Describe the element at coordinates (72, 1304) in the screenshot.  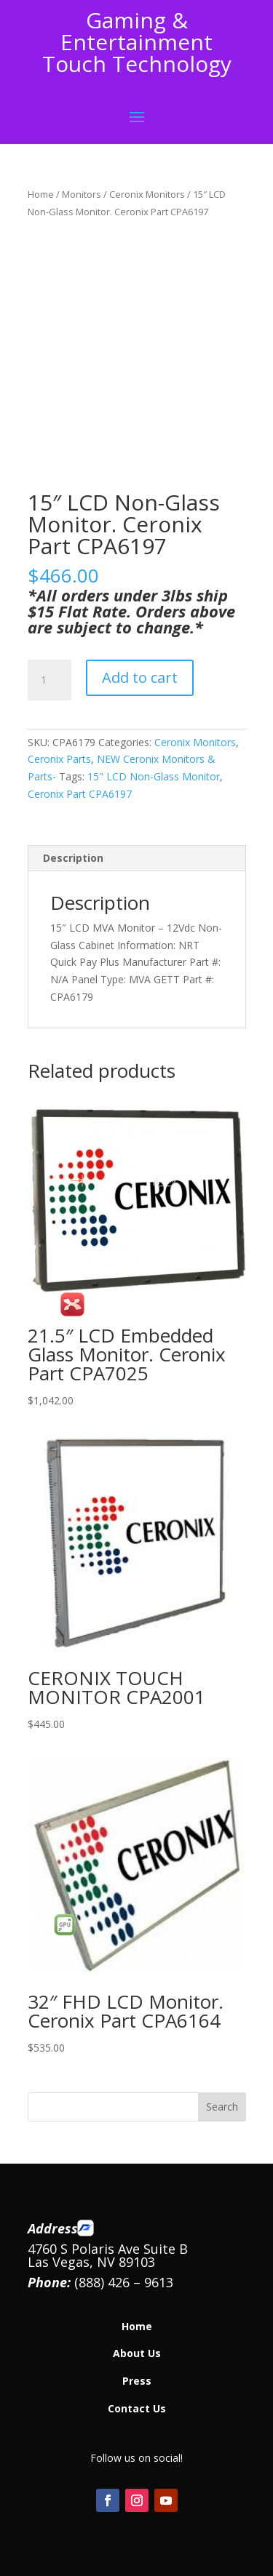
I see `open xmind mind mapping application` at that location.